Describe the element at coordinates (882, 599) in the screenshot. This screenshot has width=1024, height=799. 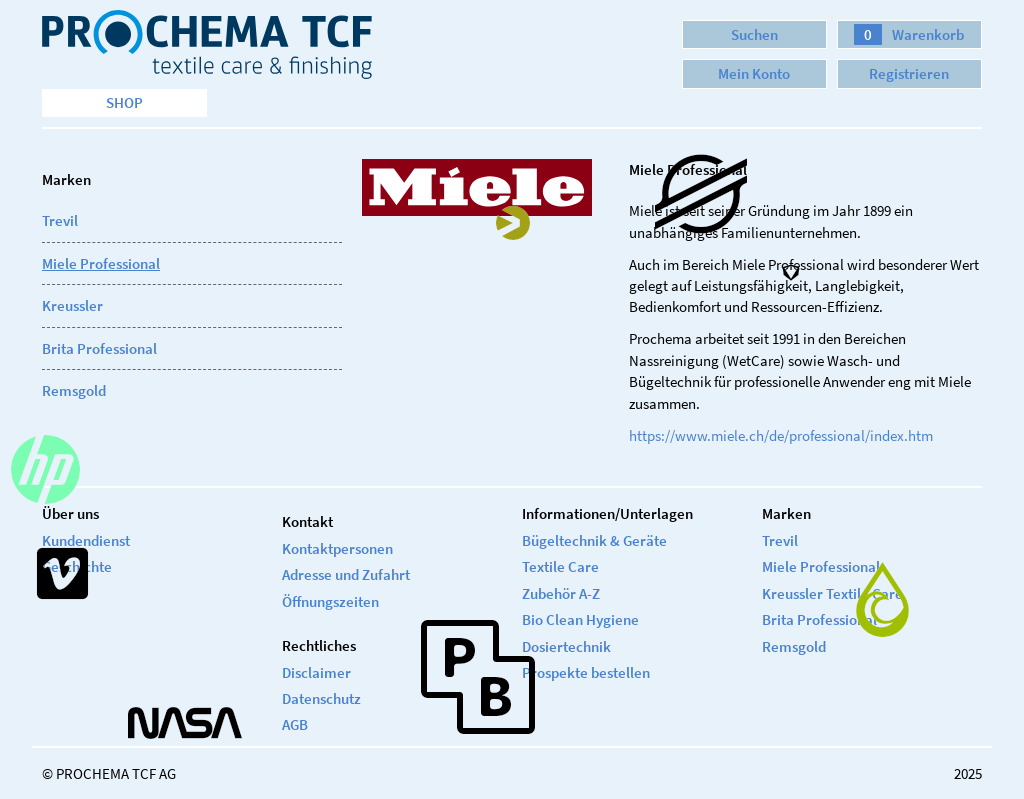
I see `open deluge torrent client` at that location.